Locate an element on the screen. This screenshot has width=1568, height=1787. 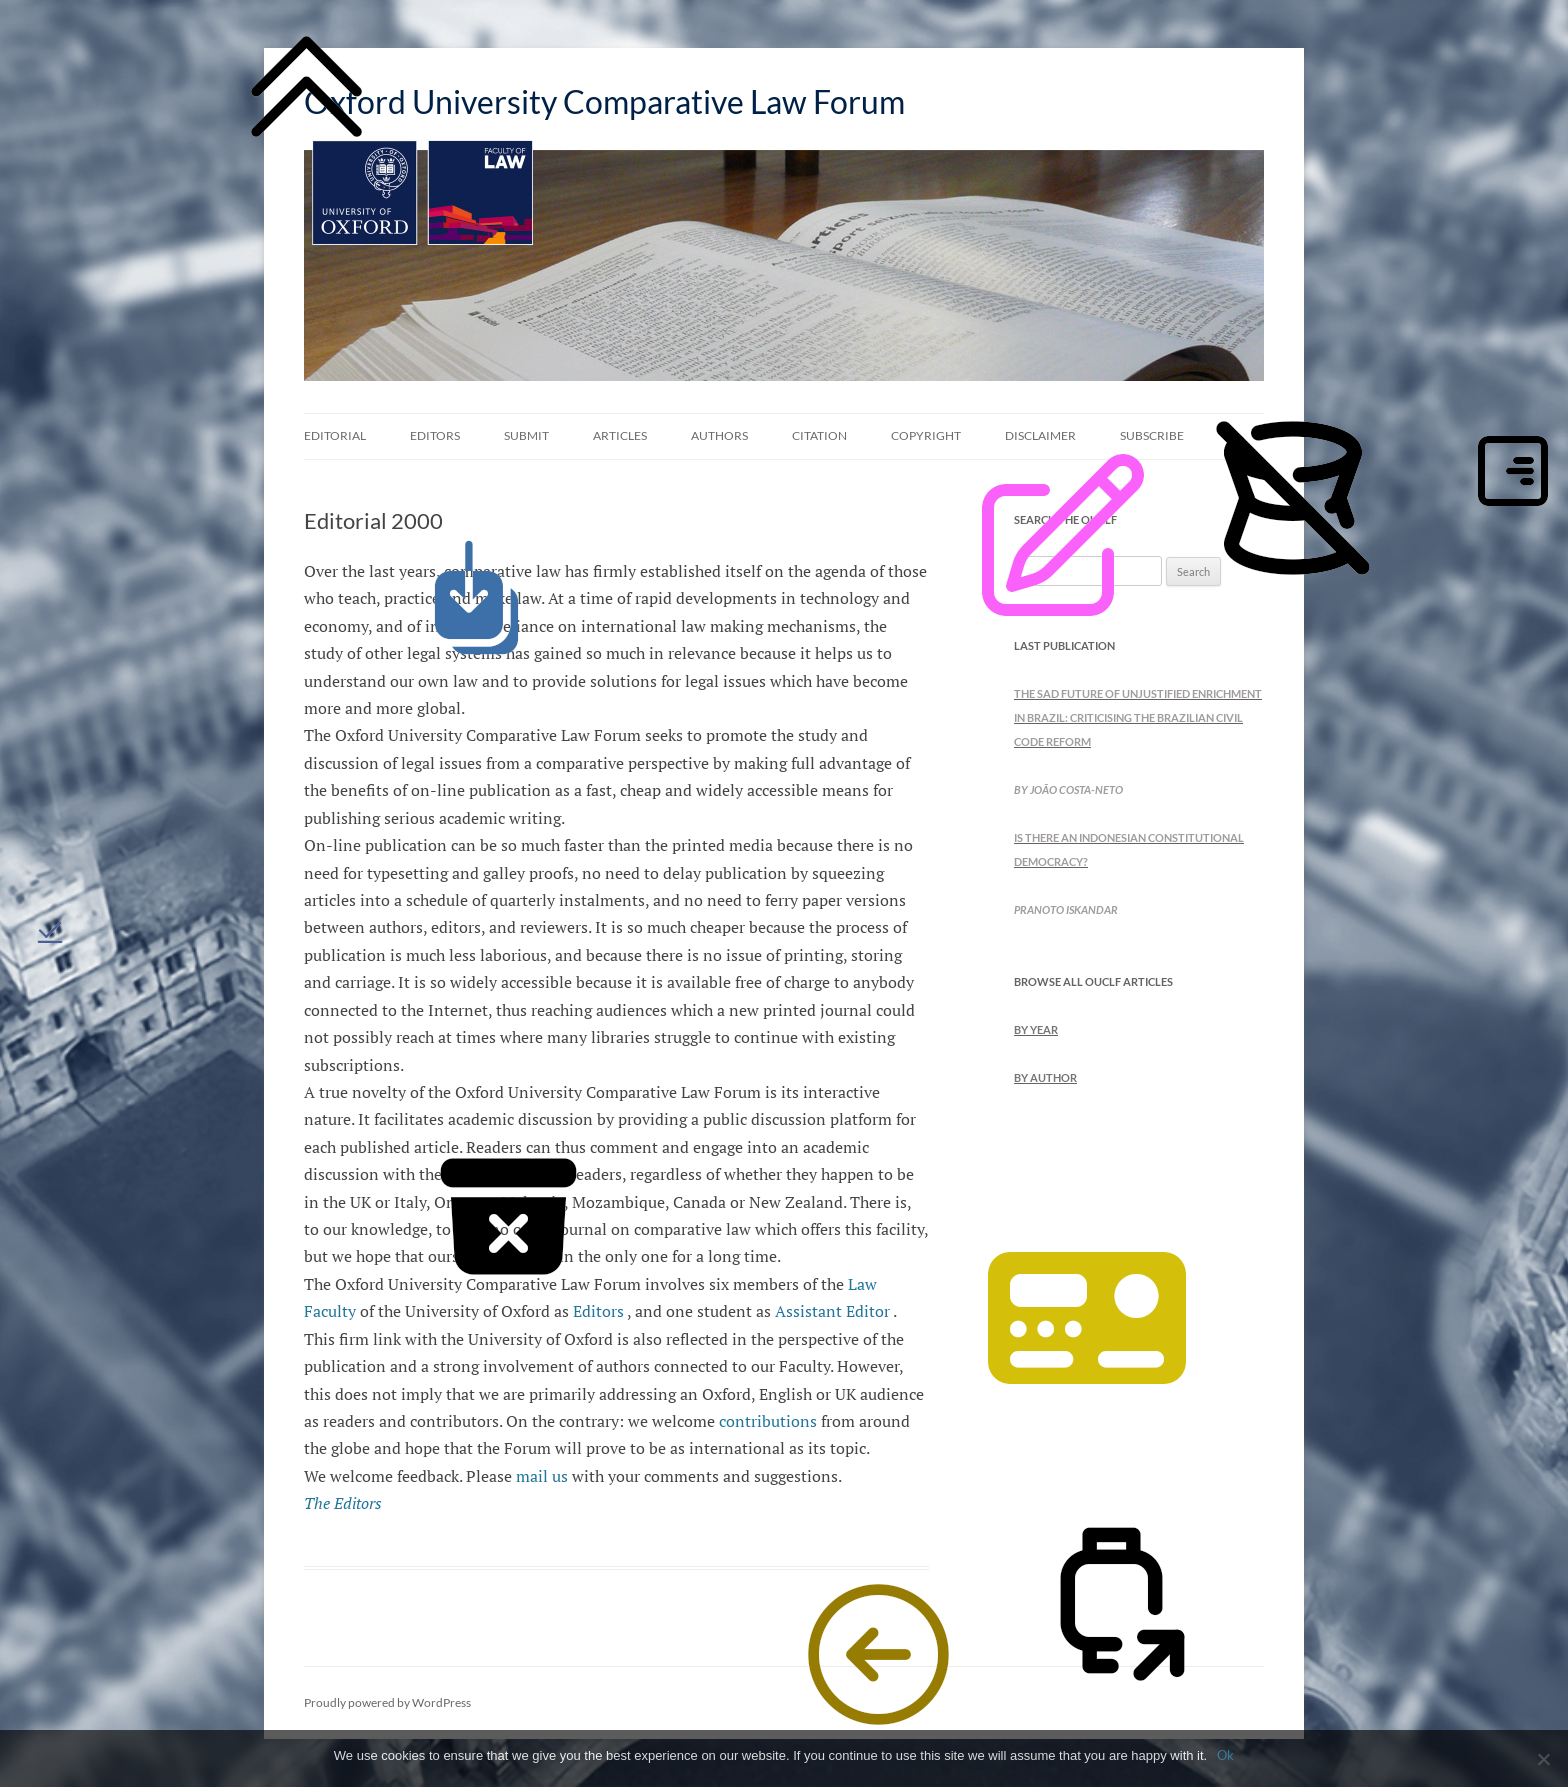
edit or compose a new document is located at coordinates (1060, 538).